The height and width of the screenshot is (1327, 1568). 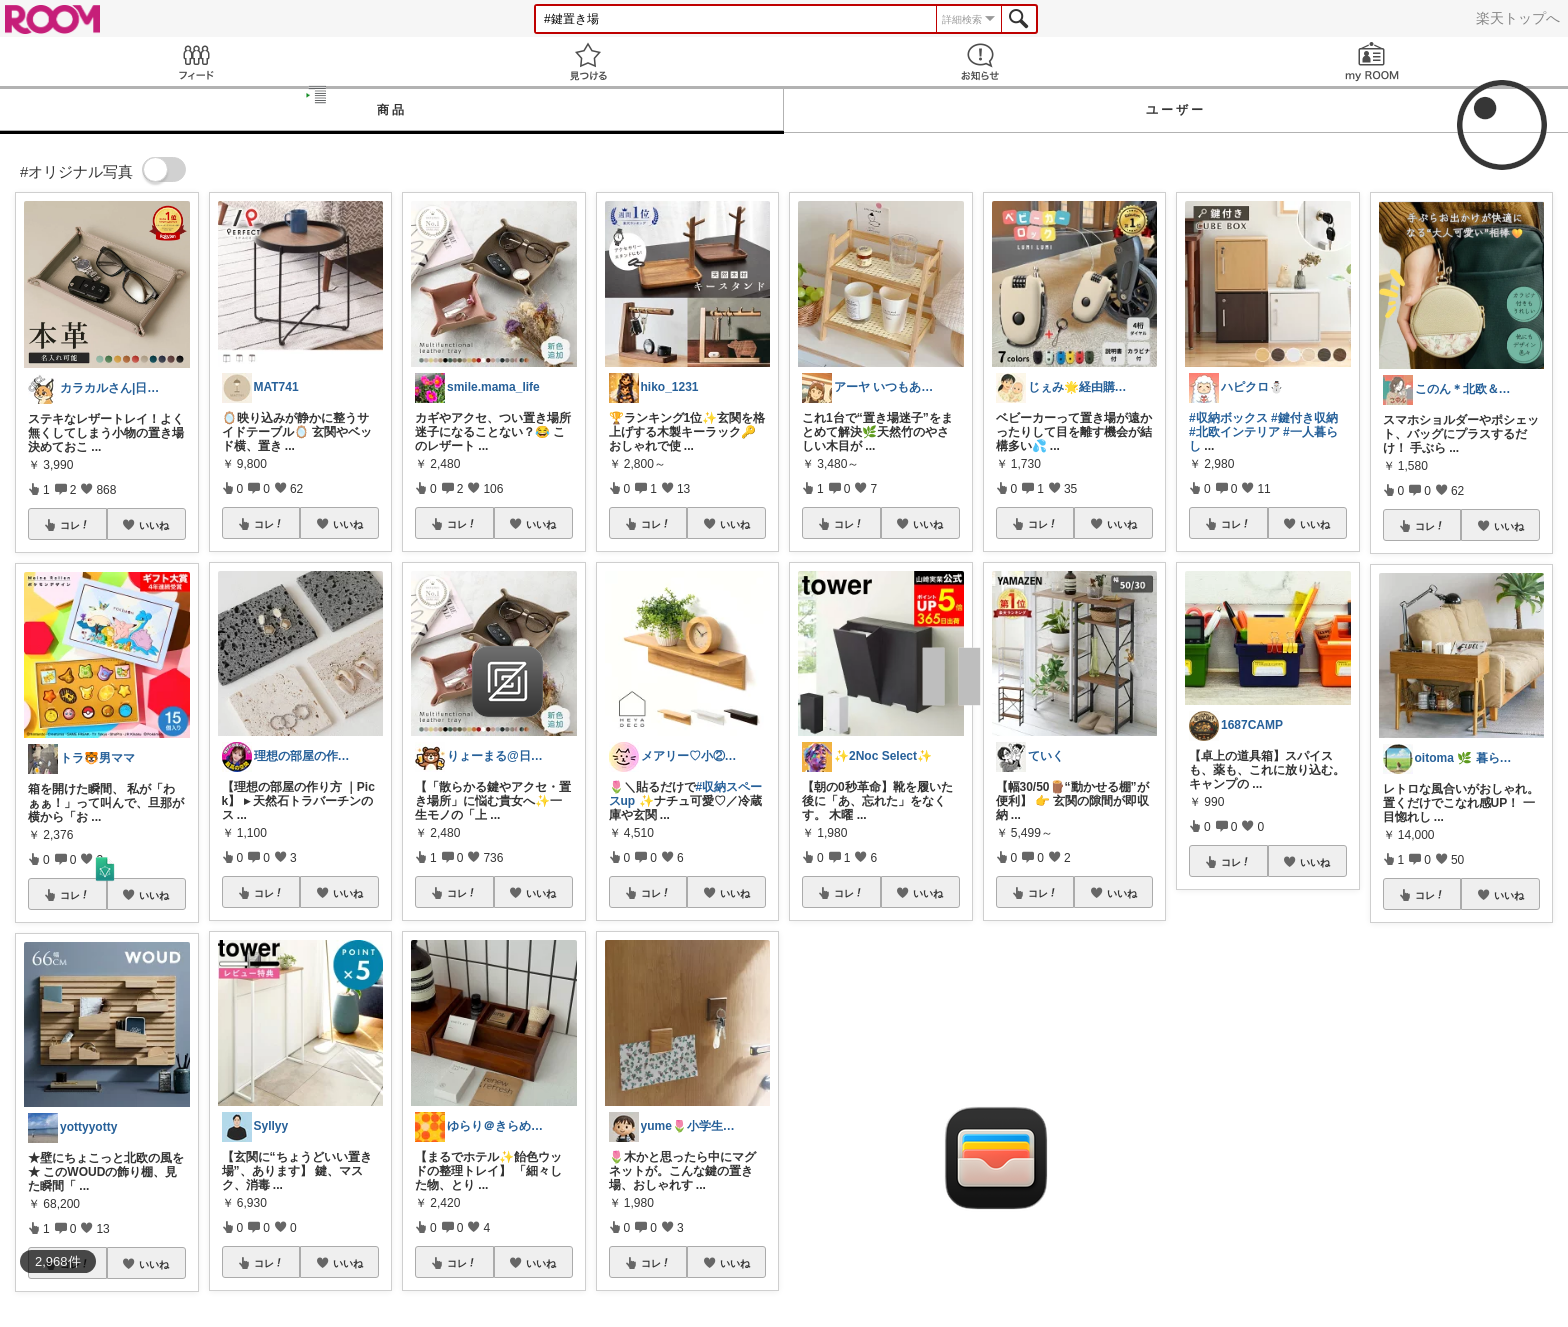 I want to click on pause media playback, so click(x=951, y=676).